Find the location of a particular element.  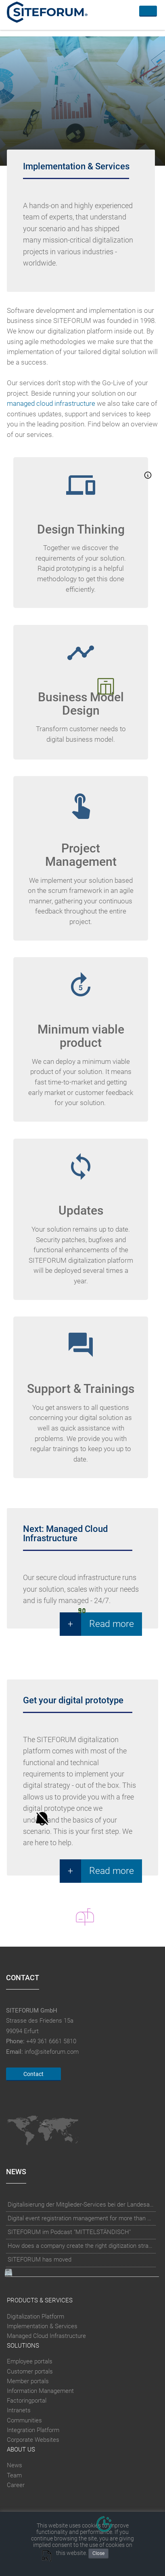

displays the number 90 as a badge or counter is located at coordinates (82, 1611).